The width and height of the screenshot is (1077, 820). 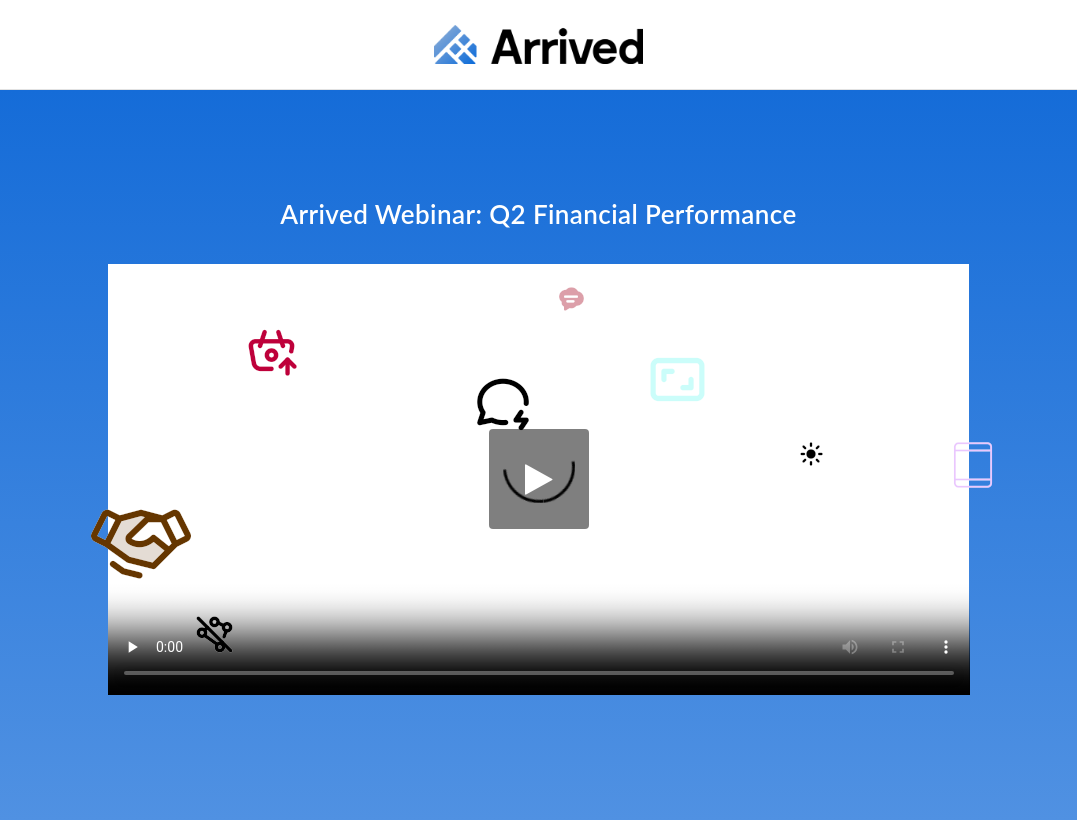 What do you see at coordinates (811, 454) in the screenshot?
I see `increase screen brightness` at bounding box center [811, 454].